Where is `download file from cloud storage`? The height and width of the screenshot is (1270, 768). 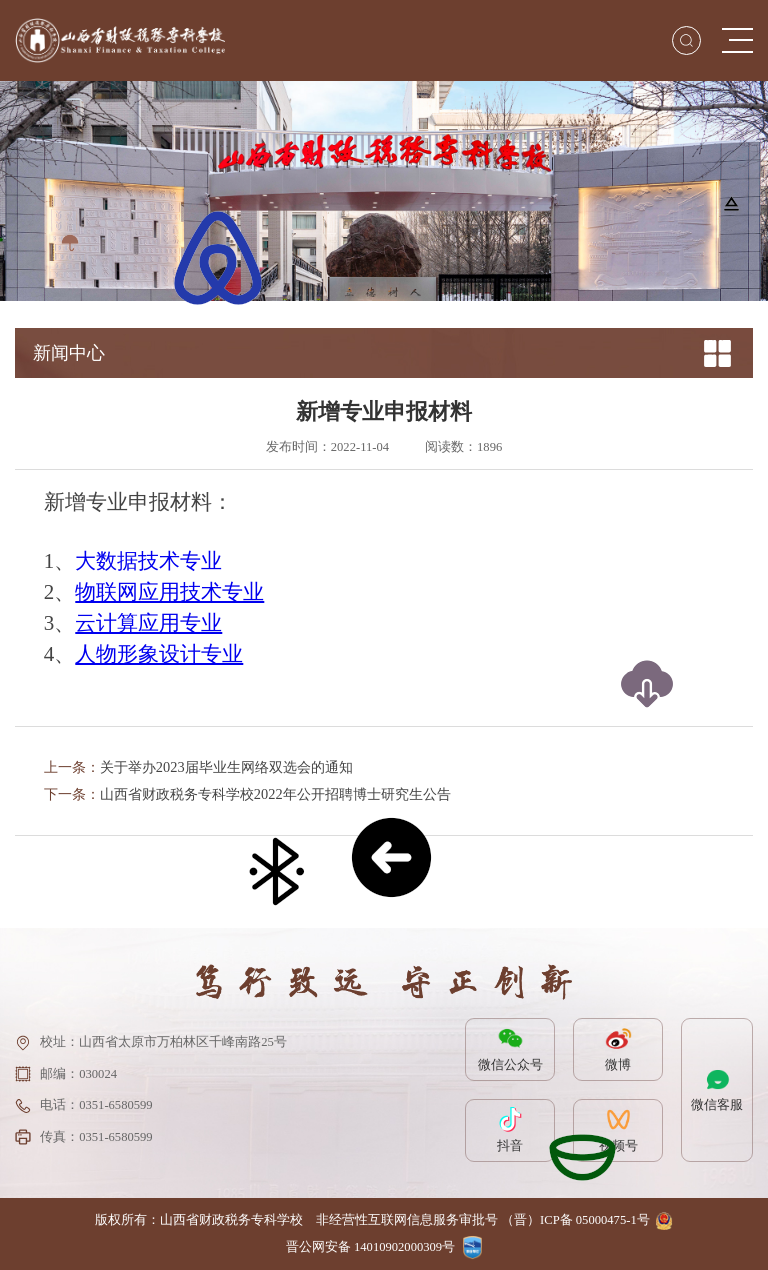
download file from cloud storage is located at coordinates (647, 684).